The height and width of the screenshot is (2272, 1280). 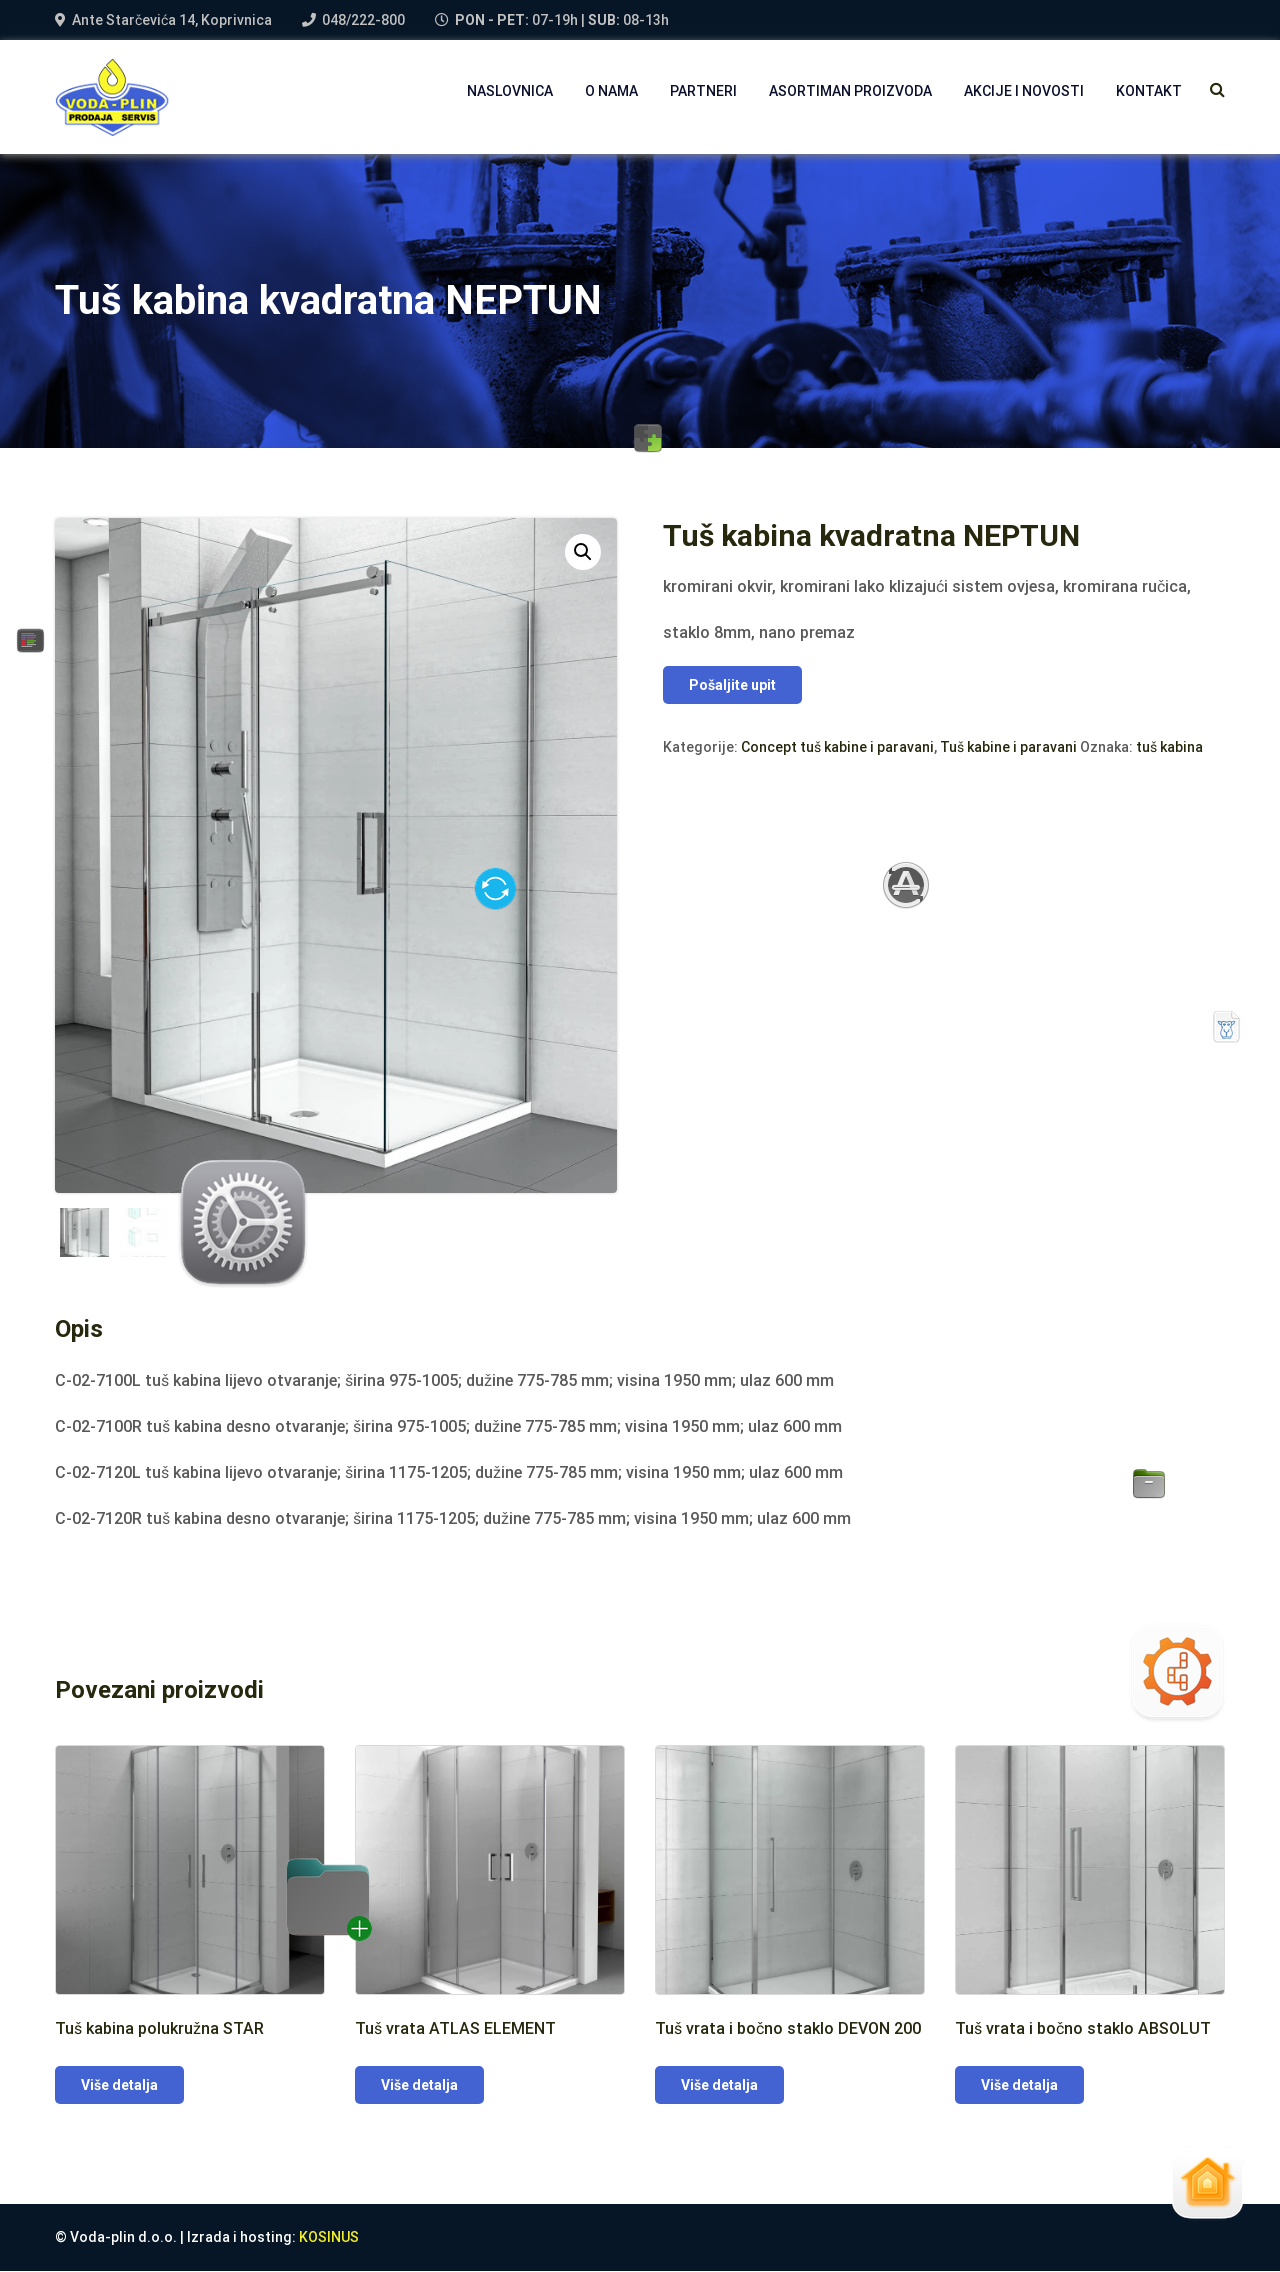 What do you see at coordinates (328, 1897) in the screenshot?
I see `create a new folder` at bounding box center [328, 1897].